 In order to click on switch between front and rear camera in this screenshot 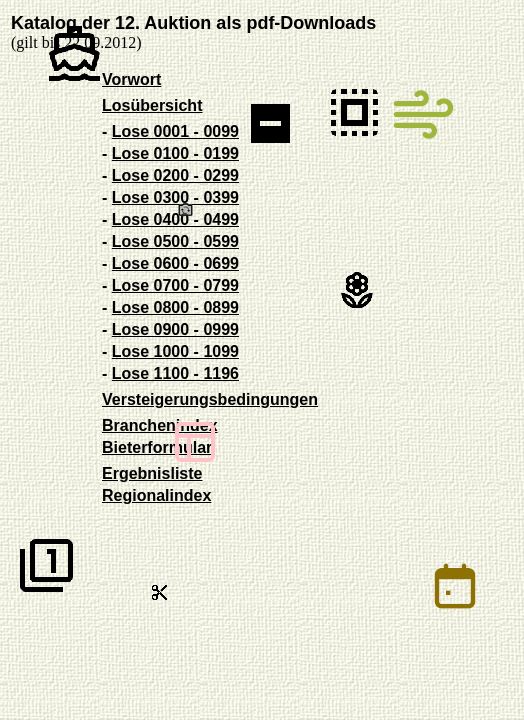, I will do `click(185, 209)`.